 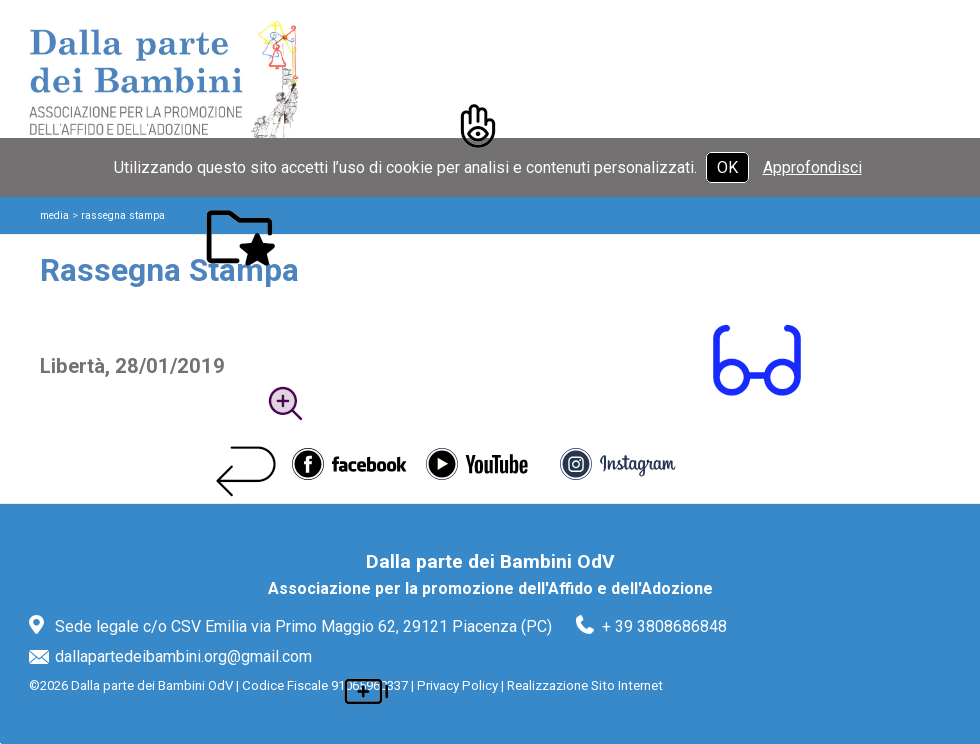 I want to click on undo or revert to previous action, so click(x=246, y=469).